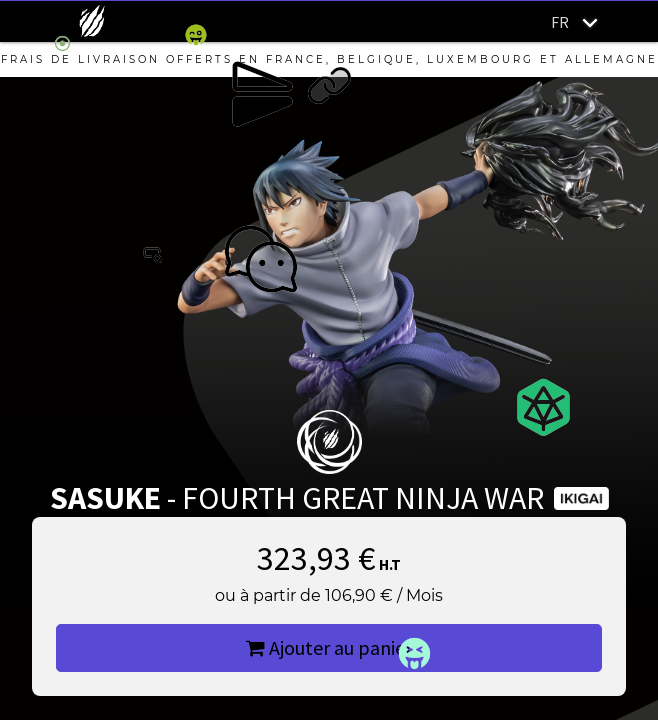 The image size is (658, 720). What do you see at coordinates (261, 259) in the screenshot?
I see `open wechat messaging app` at bounding box center [261, 259].